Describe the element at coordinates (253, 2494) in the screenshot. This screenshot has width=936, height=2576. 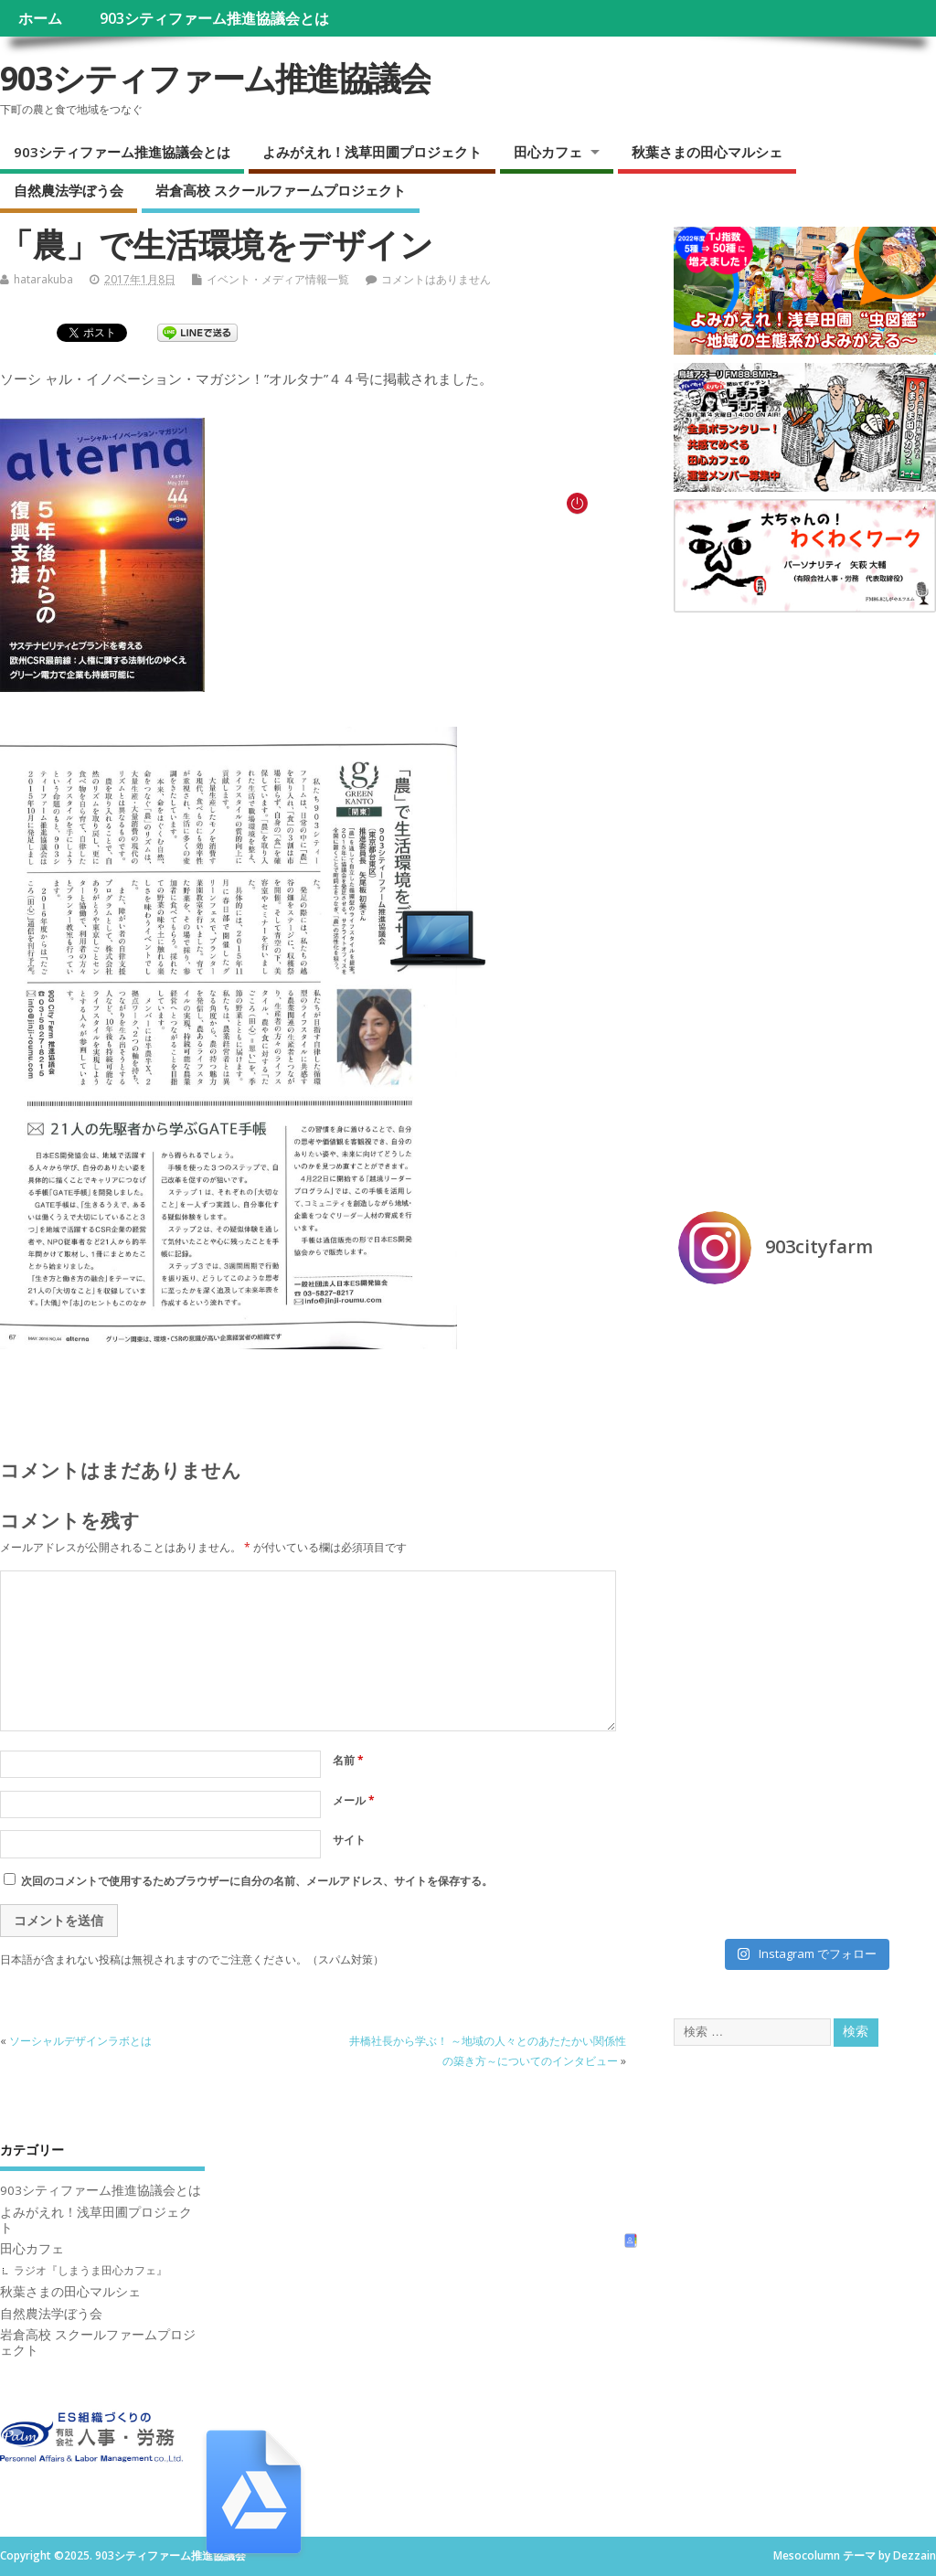
I see `a google drive shortcut or linked file` at that location.